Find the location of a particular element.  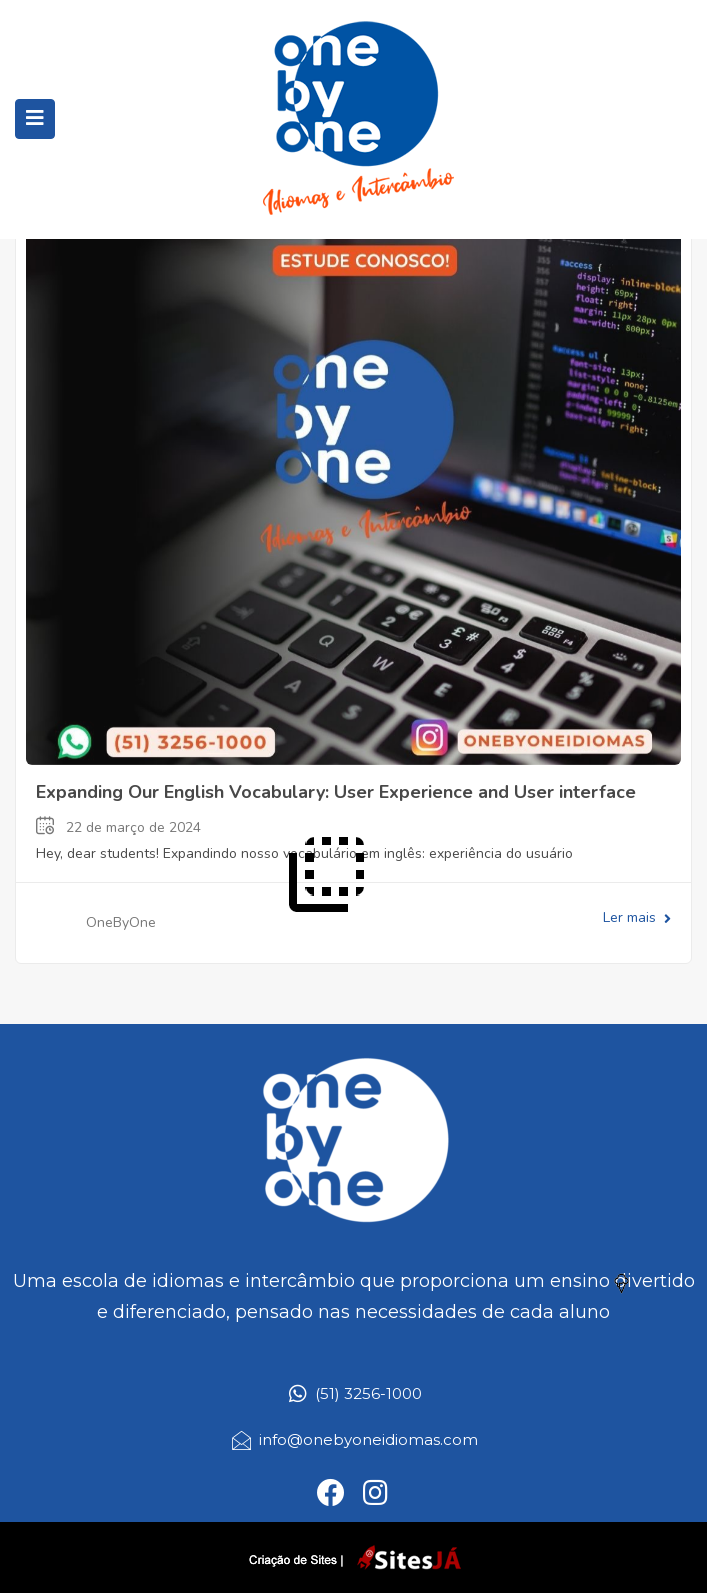

browse dessert or ice cream options is located at coordinates (621, 1283).